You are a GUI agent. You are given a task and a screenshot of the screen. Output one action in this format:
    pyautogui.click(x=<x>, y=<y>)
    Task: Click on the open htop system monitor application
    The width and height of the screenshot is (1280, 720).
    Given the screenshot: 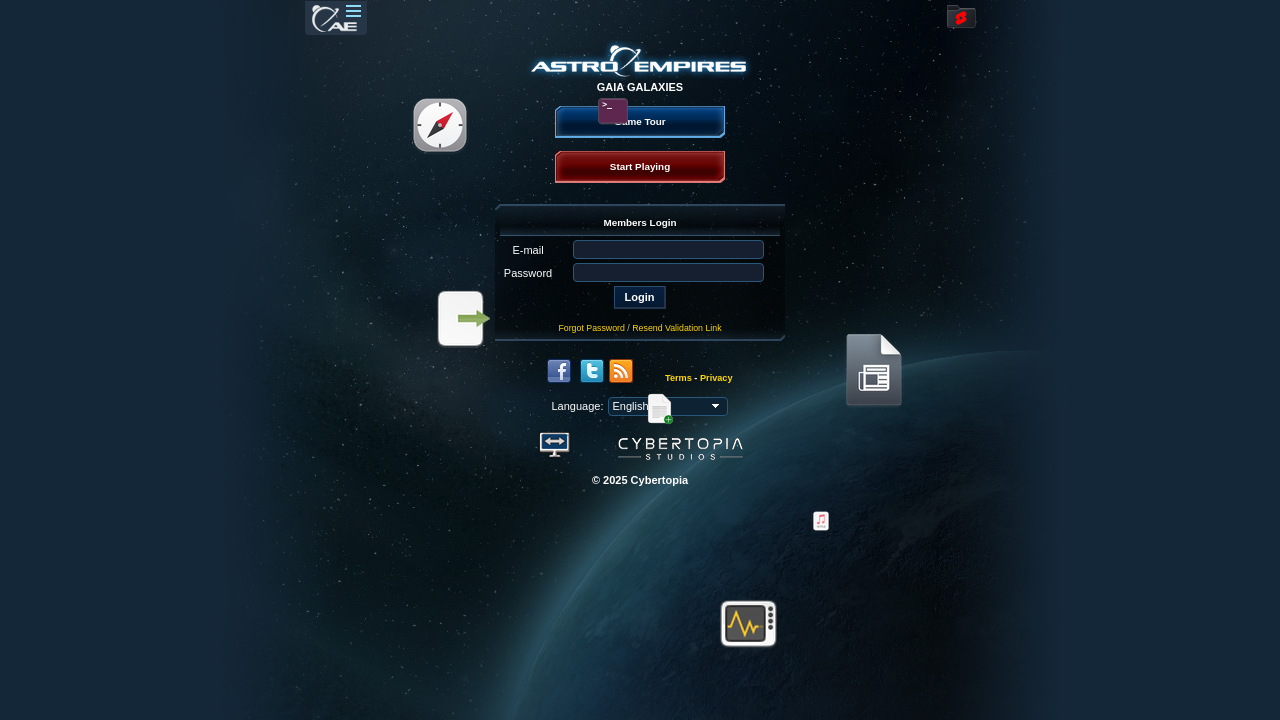 What is the action you would take?
    pyautogui.click(x=748, y=623)
    